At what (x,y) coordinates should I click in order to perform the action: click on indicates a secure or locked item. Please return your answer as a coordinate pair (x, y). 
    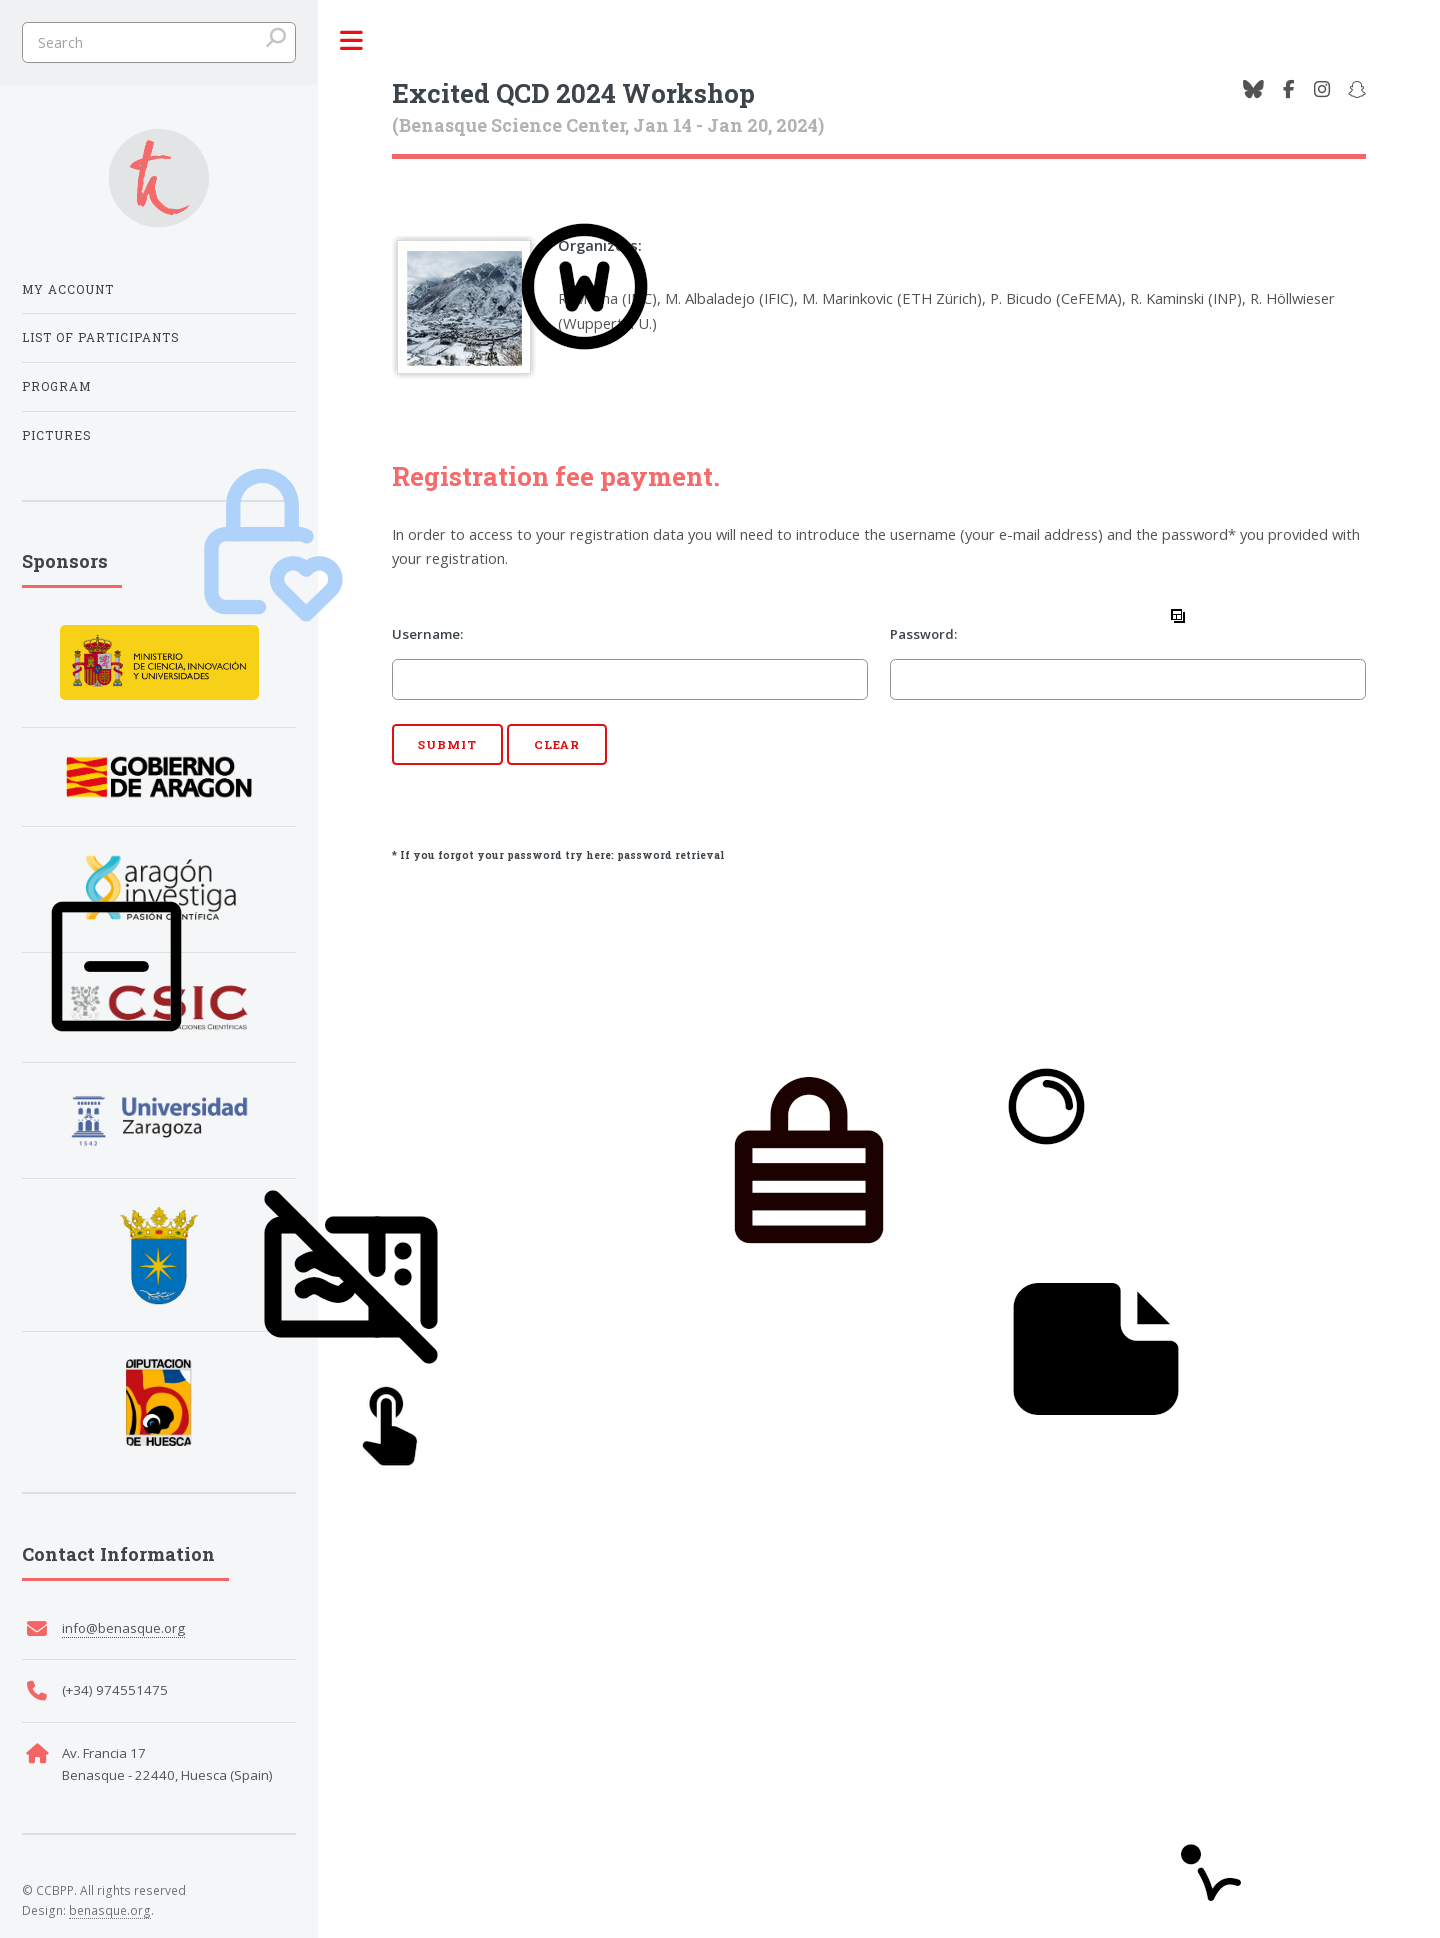
    Looking at the image, I should click on (809, 1169).